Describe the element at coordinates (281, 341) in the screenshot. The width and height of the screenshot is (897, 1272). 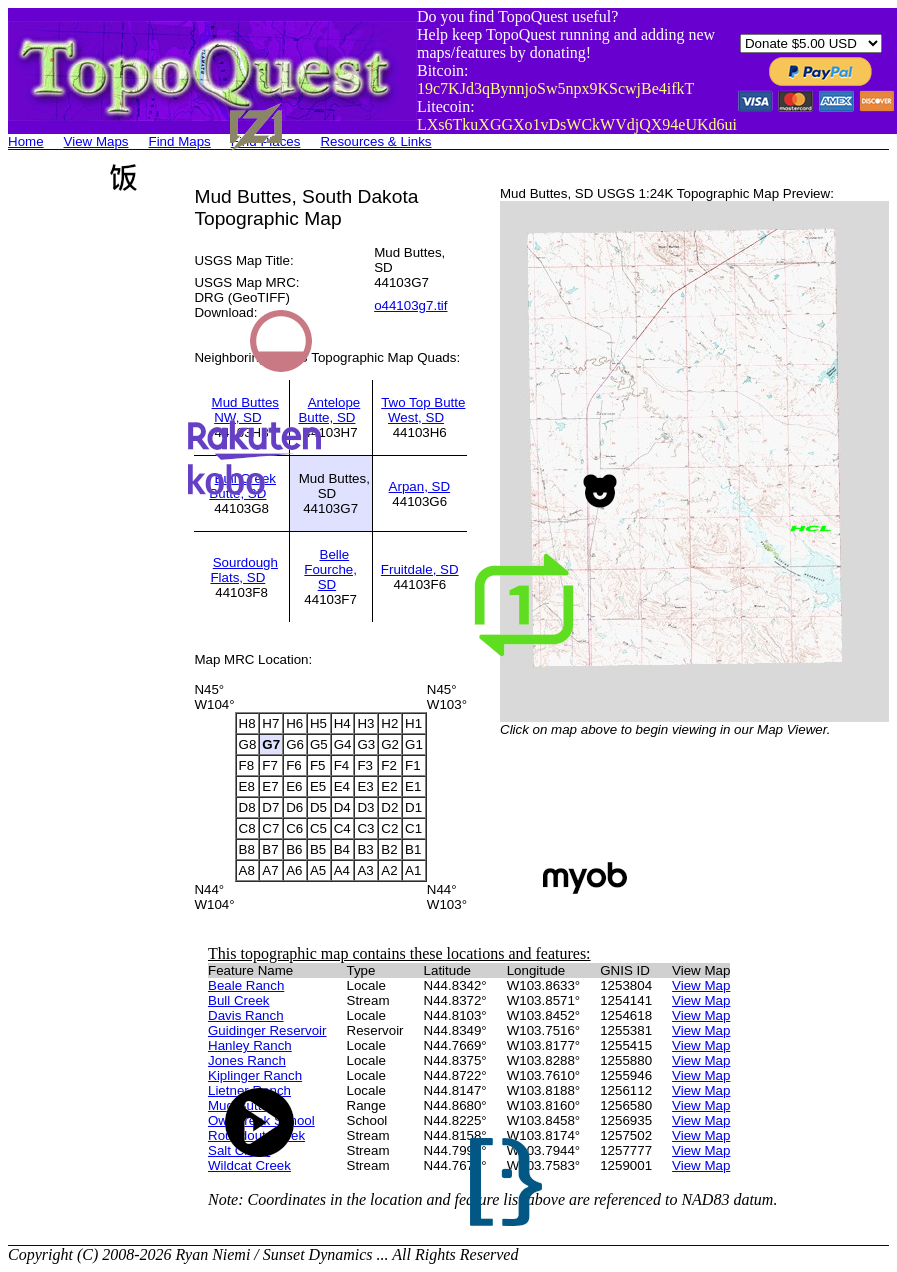
I see `open the Sunrise calendar app` at that location.